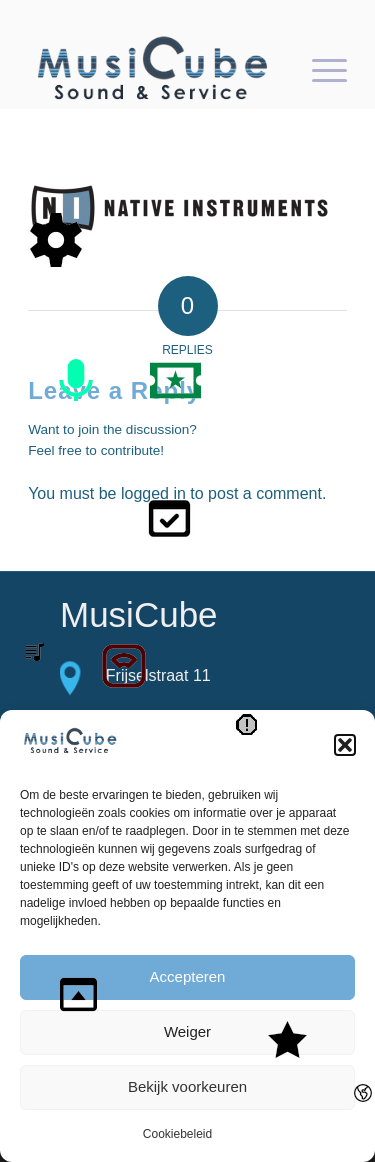 The image size is (375, 1162). What do you see at coordinates (287, 1041) in the screenshot?
I see `add item to favorites` at bounding box center [287, 1041].